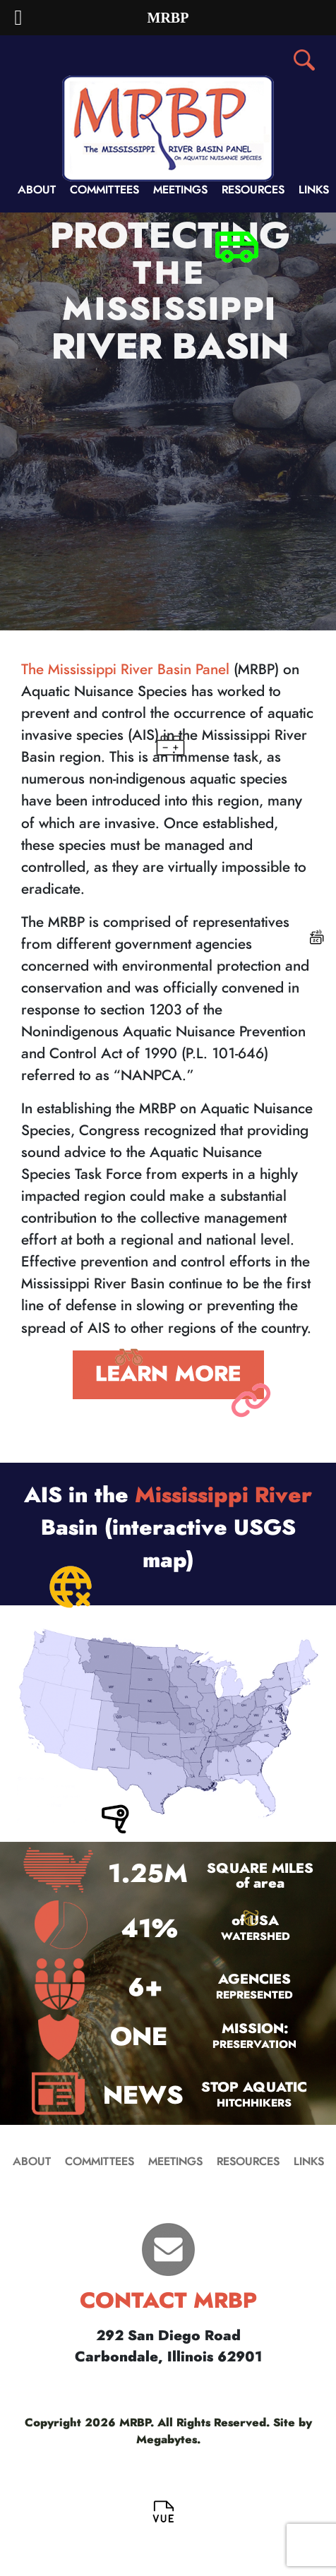 This screenshot has height=2576, width=336. I want to click on access hair styling or grooming tools, so click(116, 1818).